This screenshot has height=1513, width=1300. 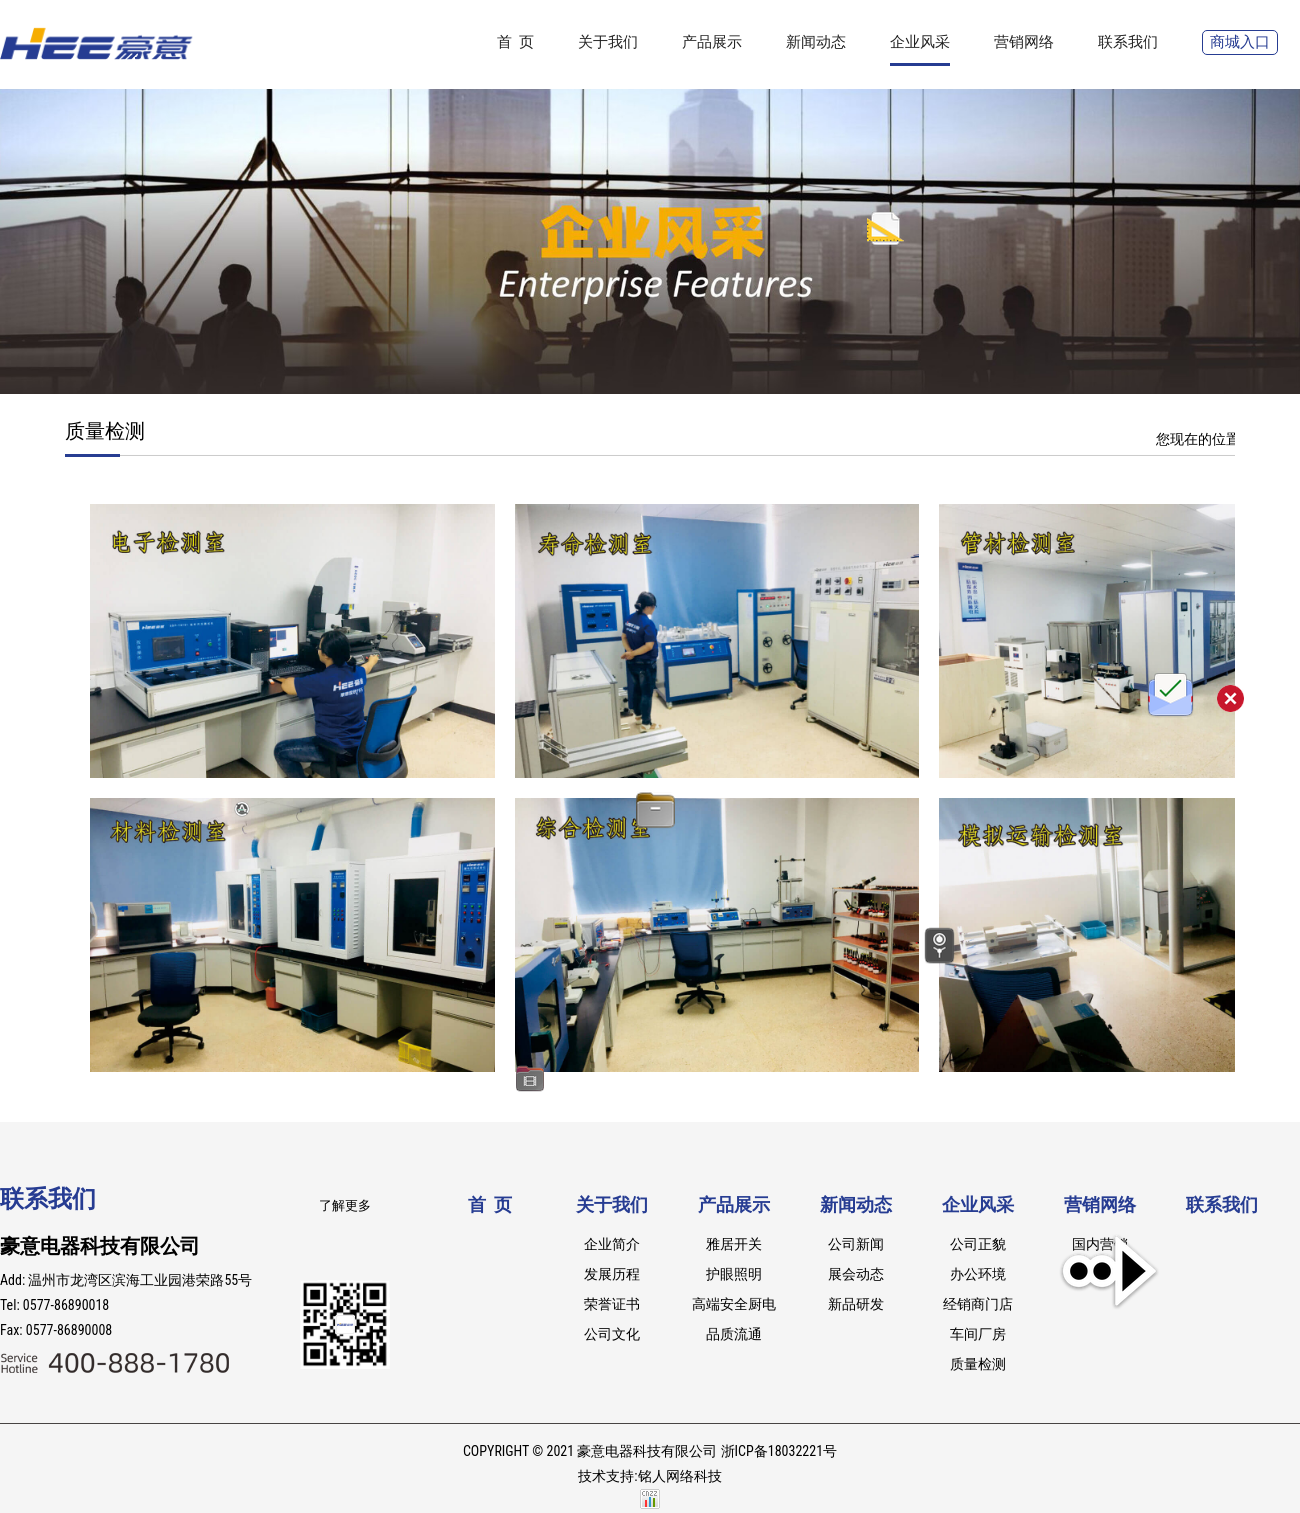 What do you see at coordinates (885, 228) in the screenshot?
I see `configure page layout and formatting options` at bounding box center [885, 228].